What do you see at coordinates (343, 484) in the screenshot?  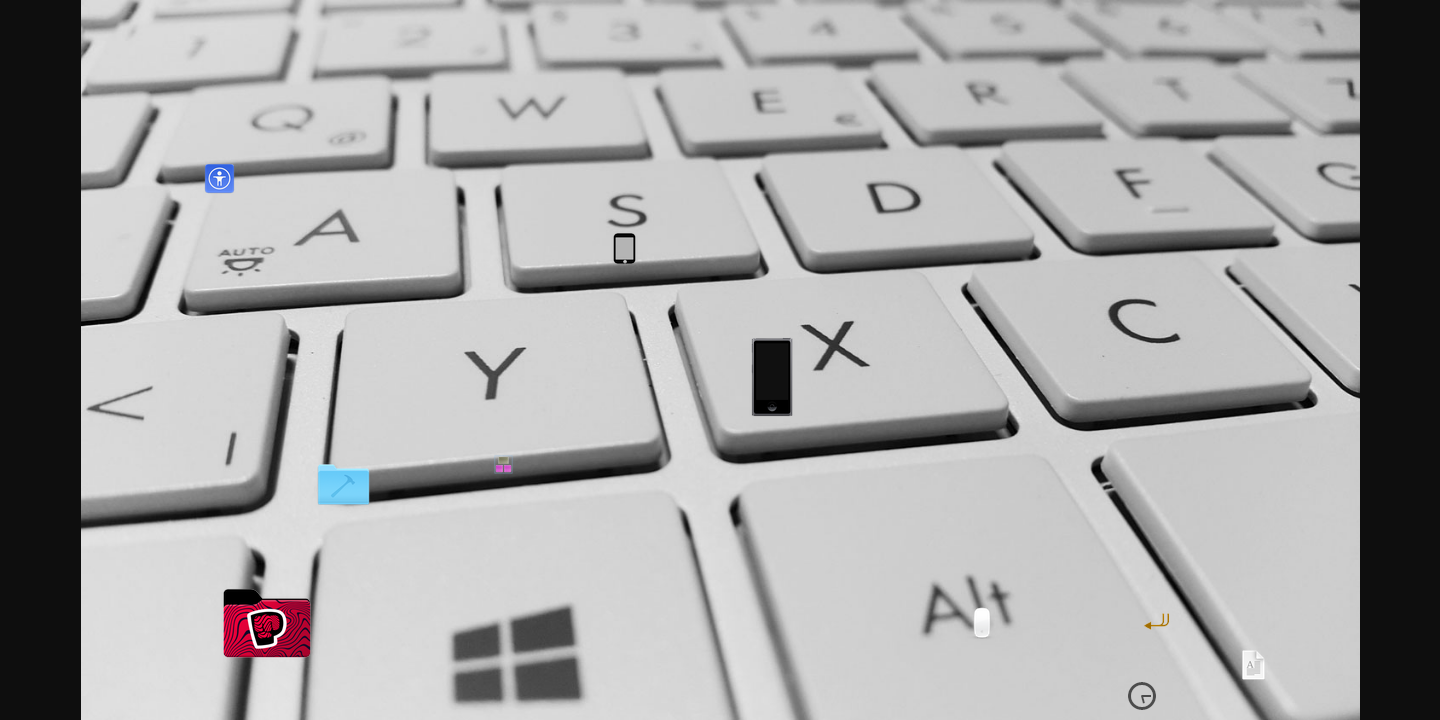 I see `open developer tools and resources folder` at bounding box center [343, 484].